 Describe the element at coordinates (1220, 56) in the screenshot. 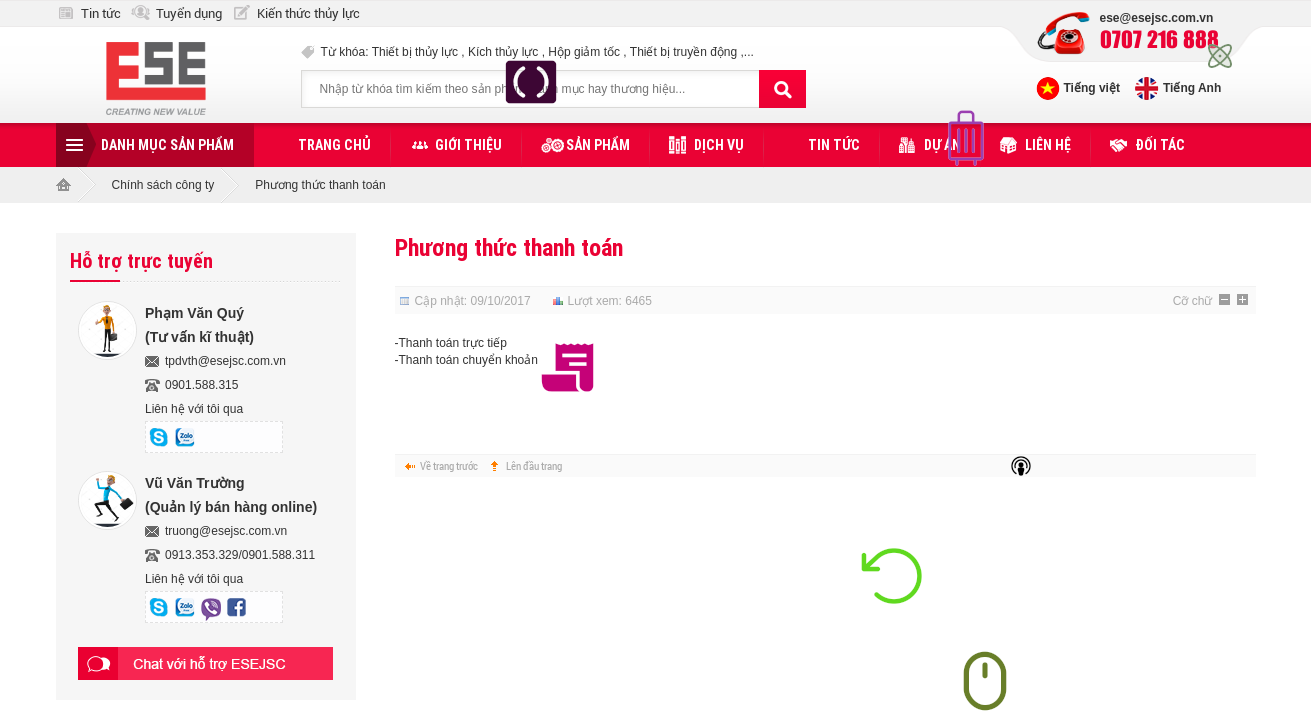

I see `access science or chemistry features` at that location.